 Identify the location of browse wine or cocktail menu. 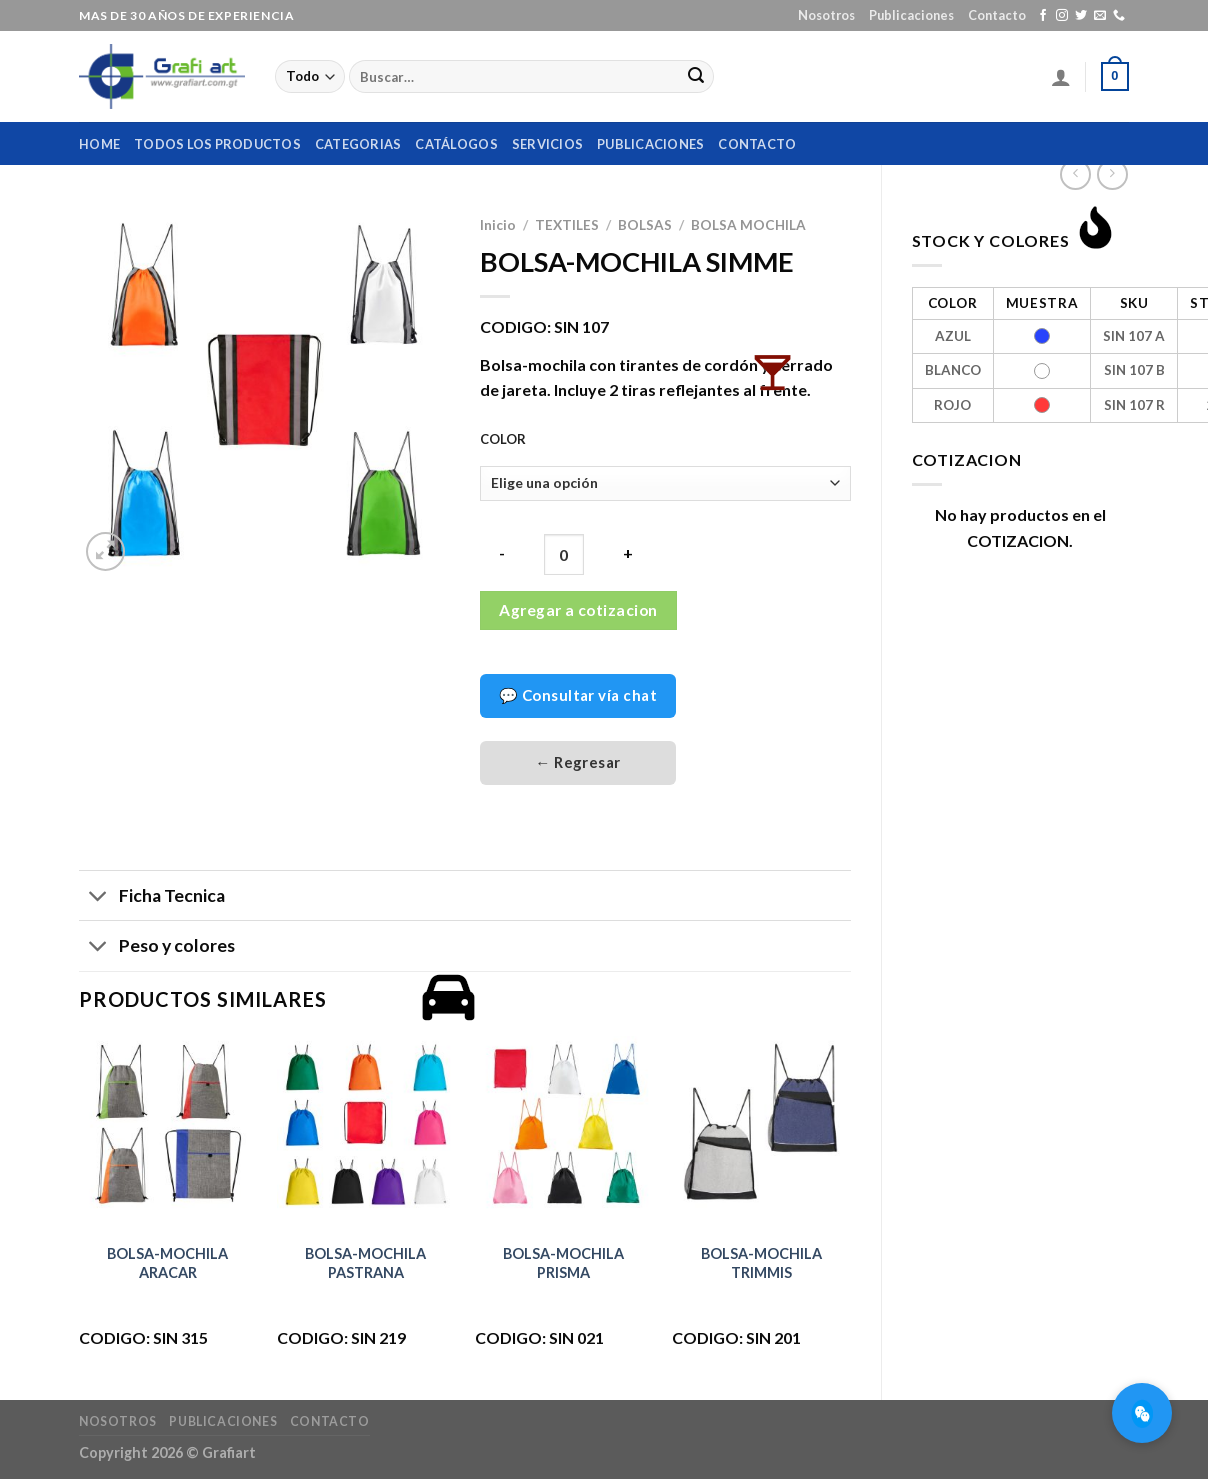
(772, 372).